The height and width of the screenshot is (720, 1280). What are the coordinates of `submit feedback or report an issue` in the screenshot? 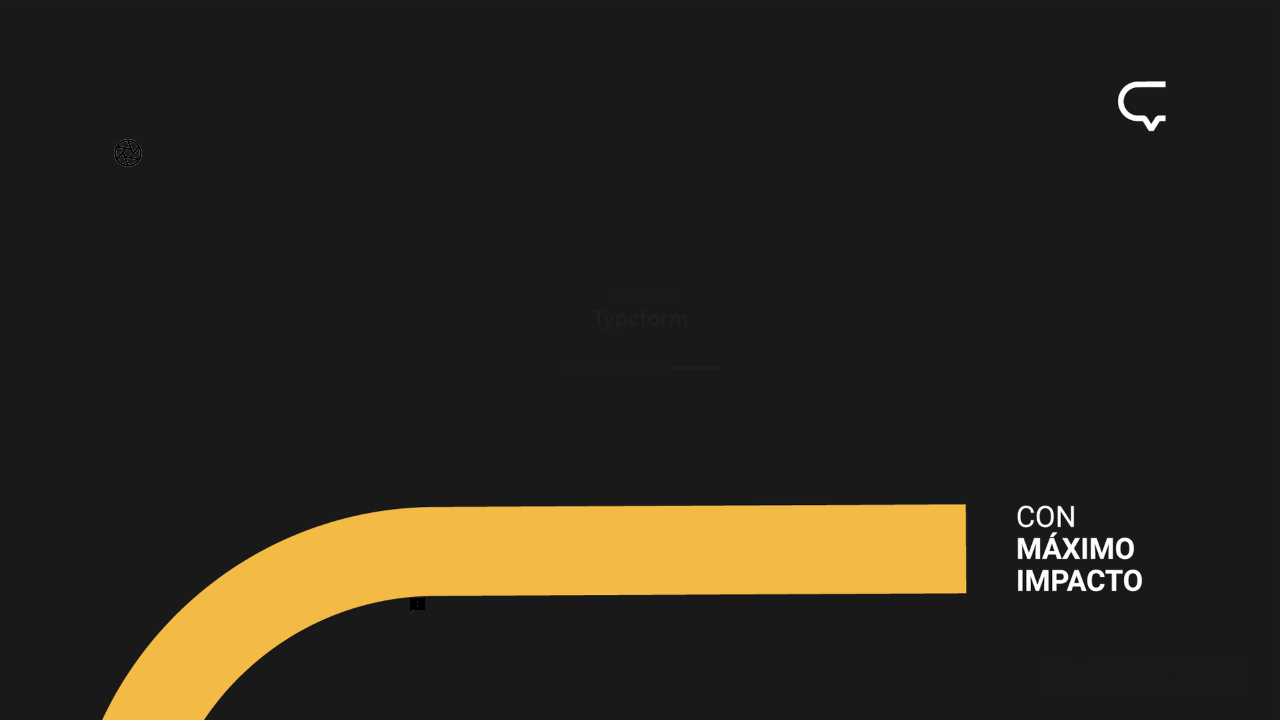 It's located at (417, 605).